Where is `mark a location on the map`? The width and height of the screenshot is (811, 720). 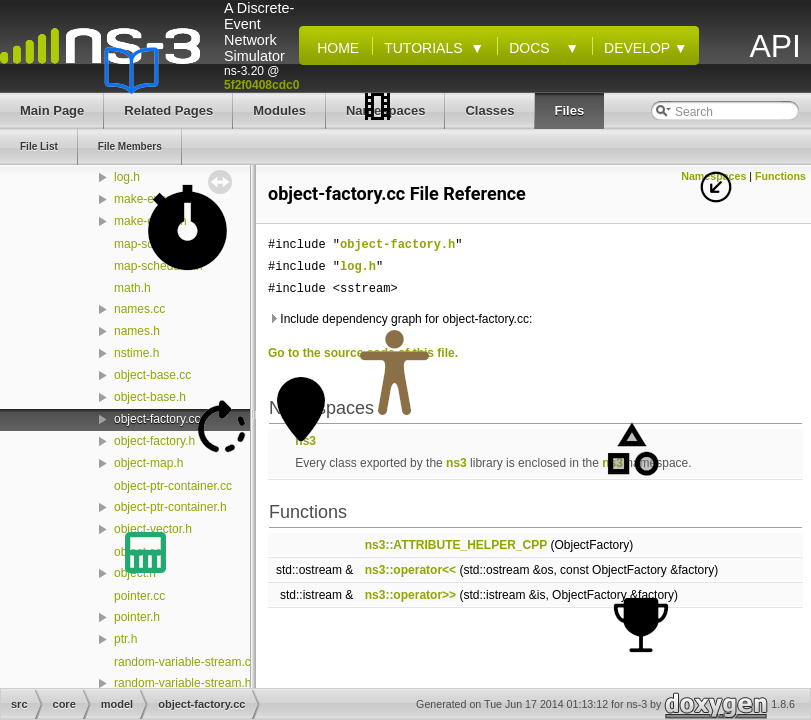 mark a location on the map is located at coordinates (301, 409).